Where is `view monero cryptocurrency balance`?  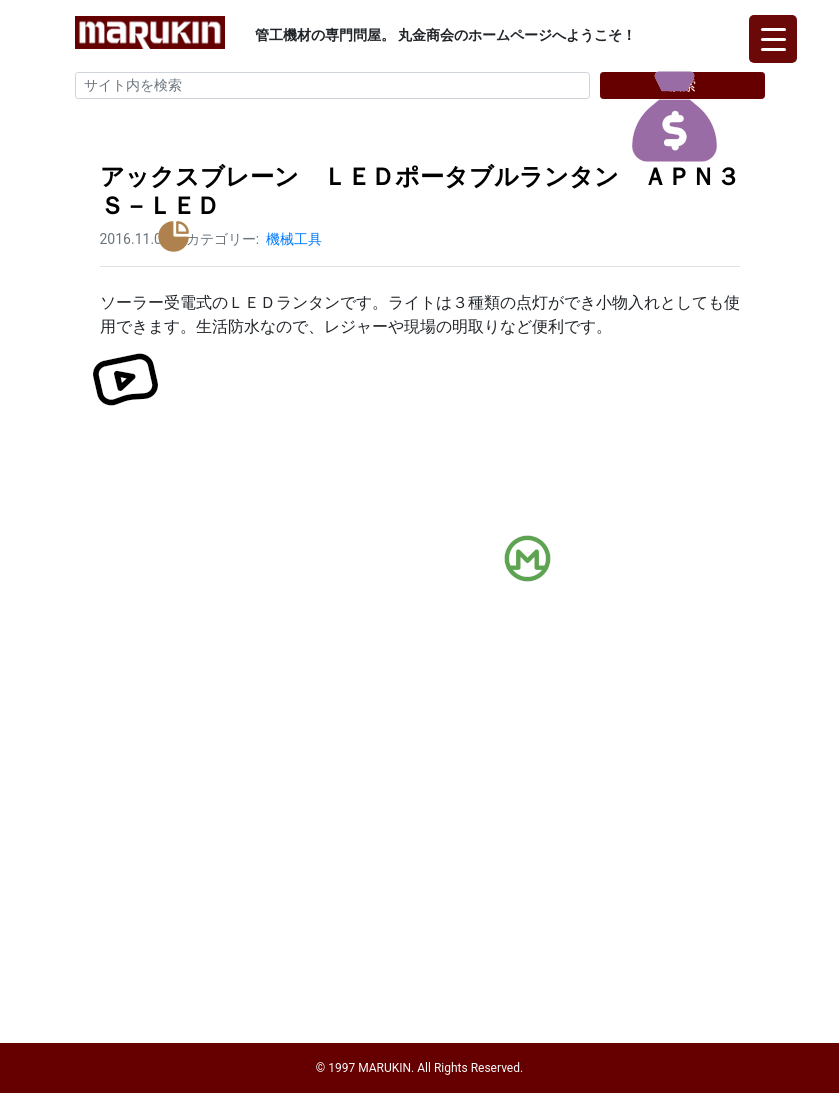 view monero cryptocurrency balance is located at coordinates (527, 558).